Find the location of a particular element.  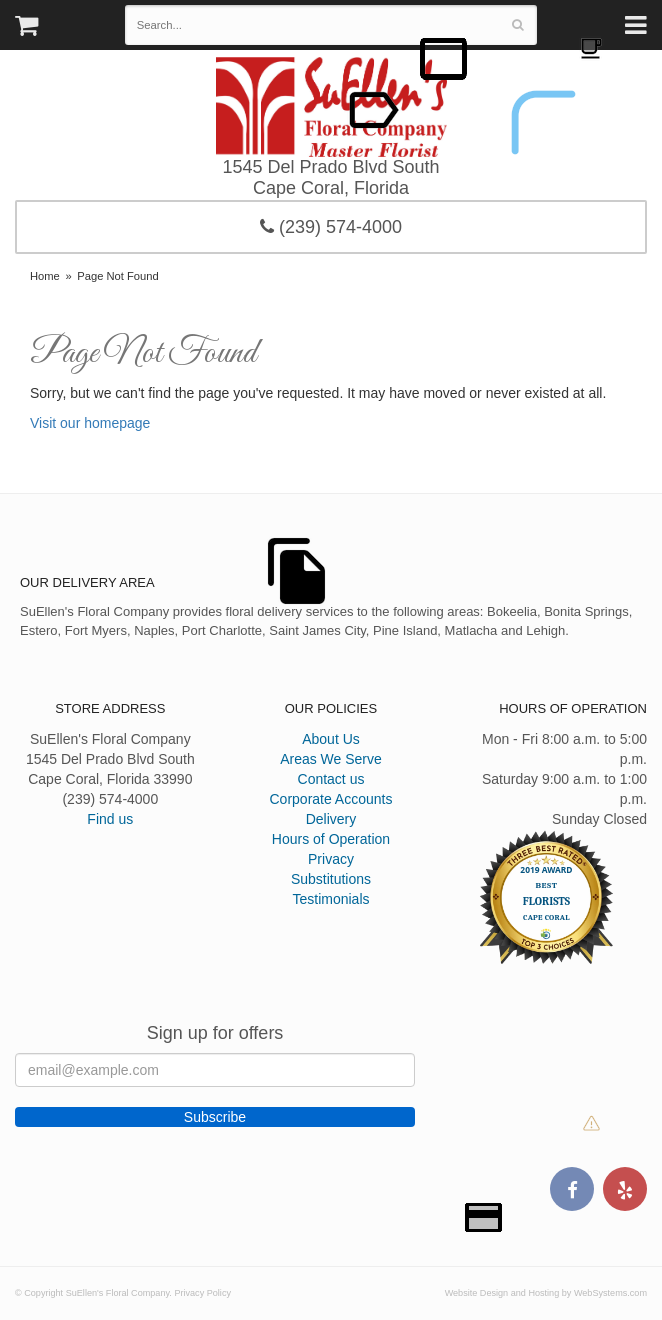

copy file to clipboard is located at coordinates (298, 571).